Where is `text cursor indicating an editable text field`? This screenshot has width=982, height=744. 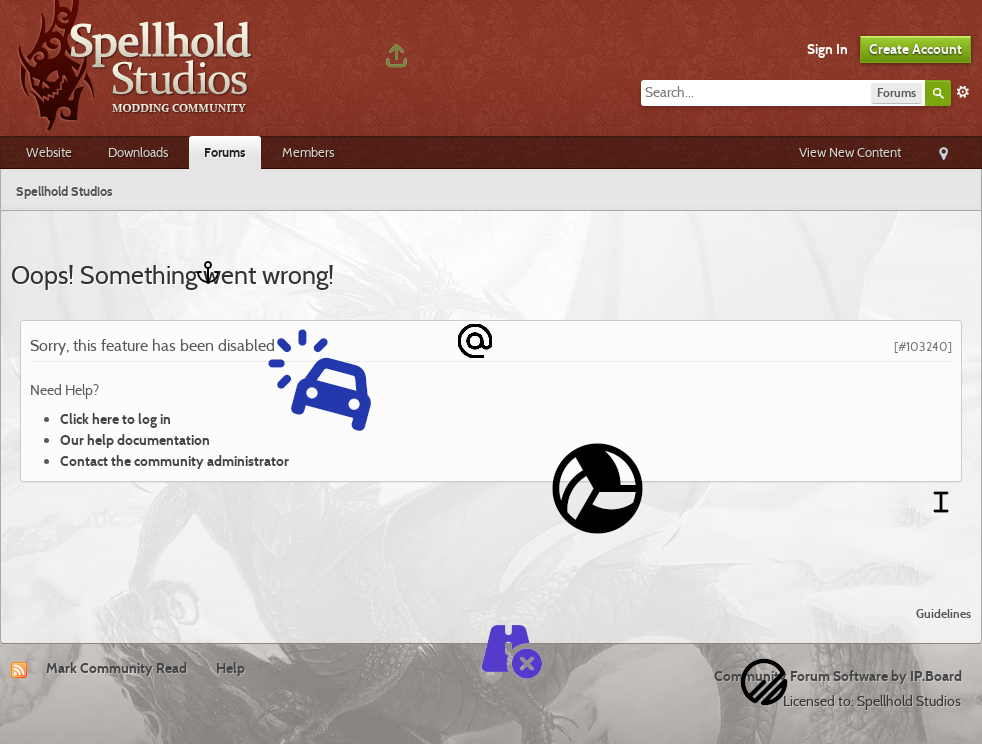
text cursor indicating an editable text field is located at coordinates (941, 502).